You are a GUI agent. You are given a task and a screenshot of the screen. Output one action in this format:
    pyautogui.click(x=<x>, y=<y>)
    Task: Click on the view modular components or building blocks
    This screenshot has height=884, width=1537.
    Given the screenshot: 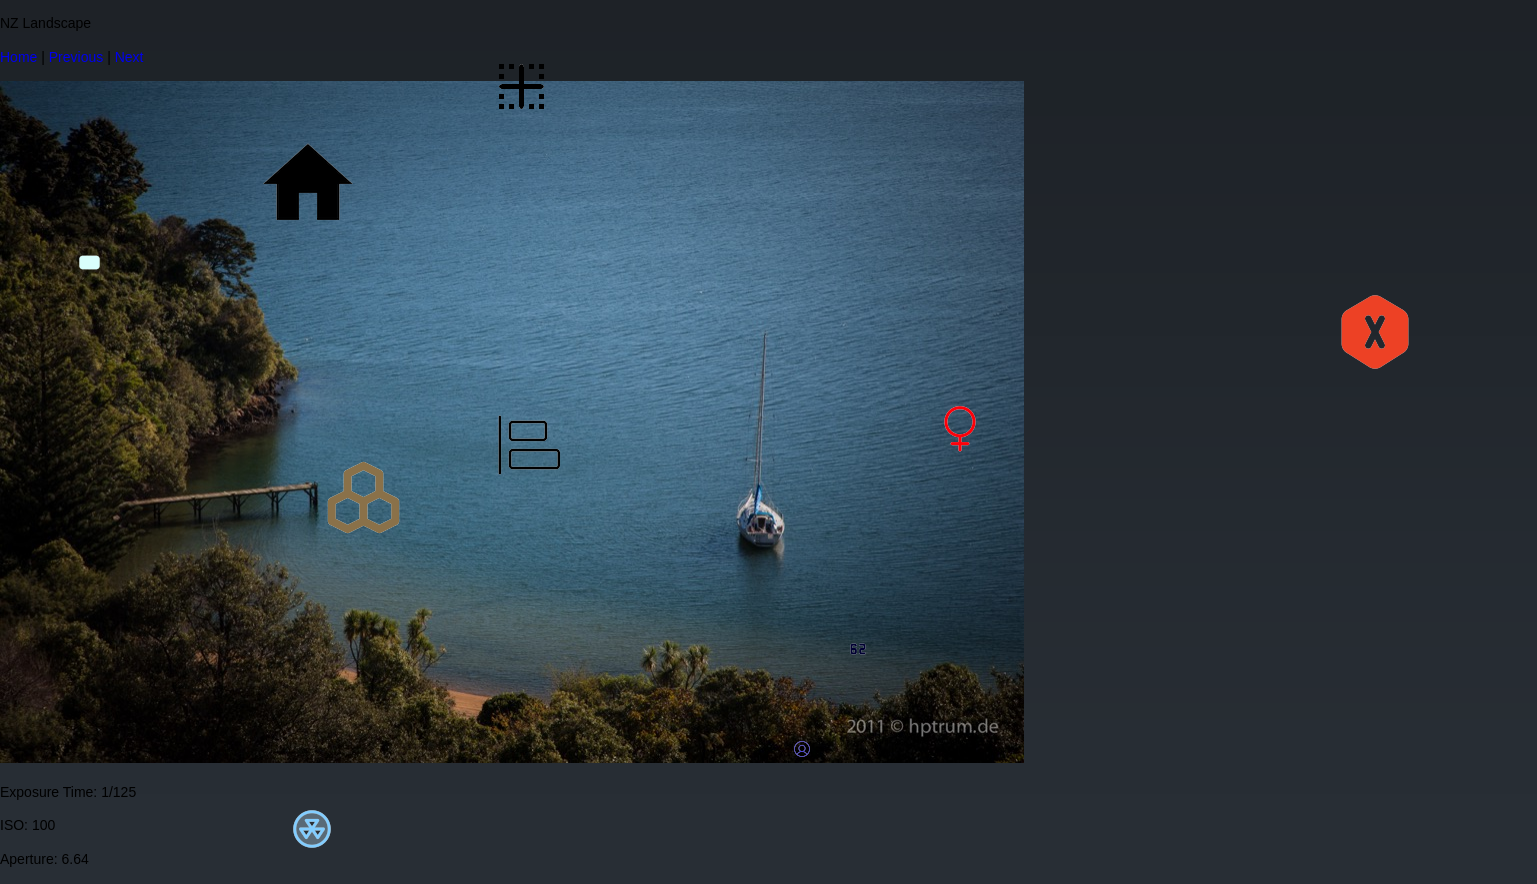 What is the action you would take?
    pyautogui.click(x=363, y=497)
    